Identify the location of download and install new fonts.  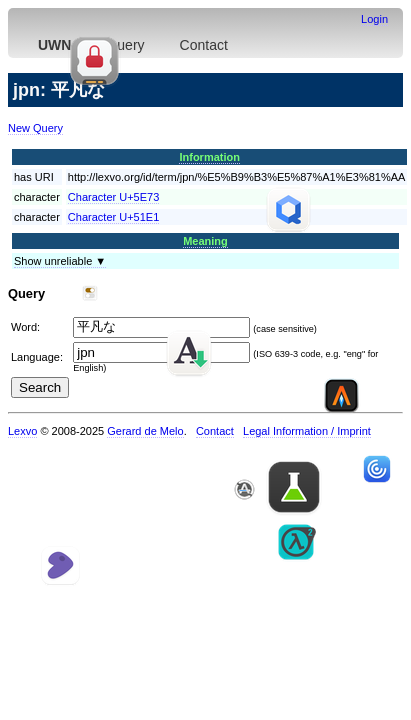
(189, 353).